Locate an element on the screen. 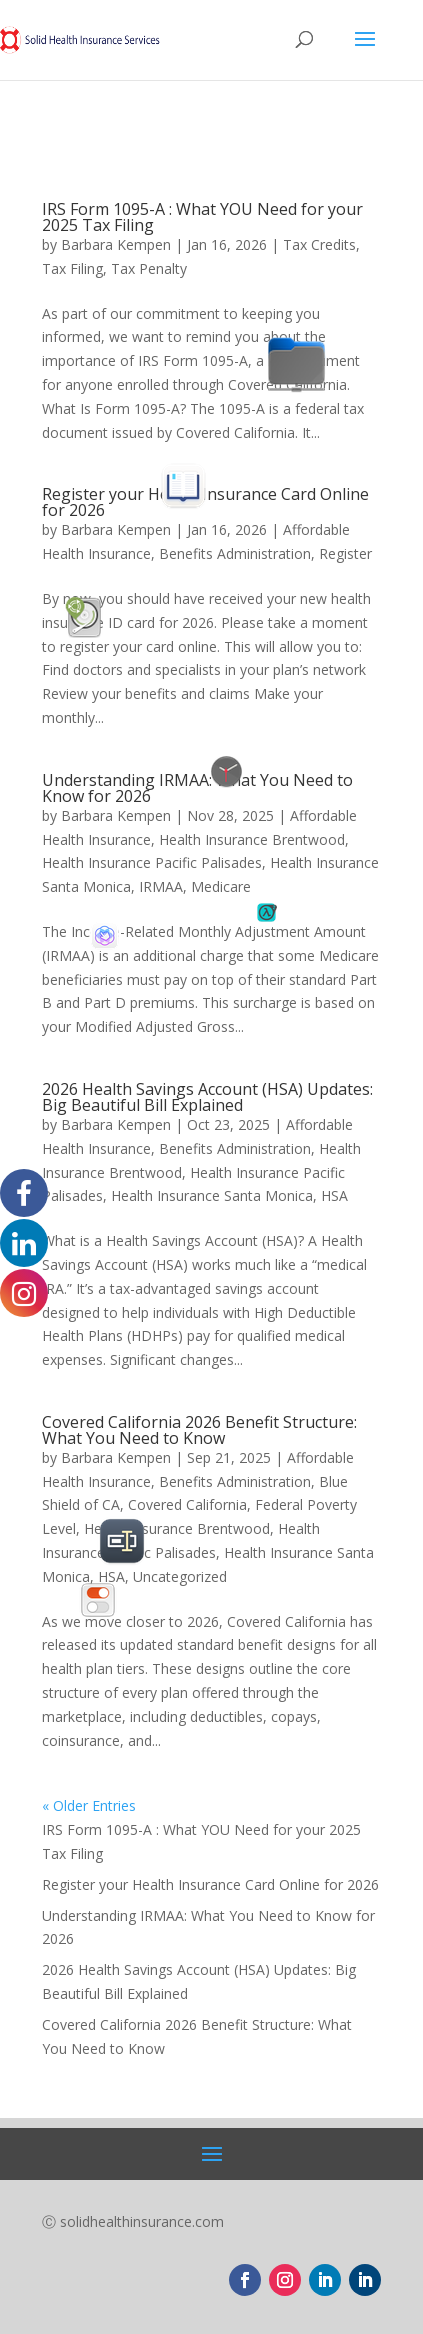 Image resolution: width=423 pixels, height=2334 pixels. open bulky app for batch file renaming is located at coordinates (122, 1541).